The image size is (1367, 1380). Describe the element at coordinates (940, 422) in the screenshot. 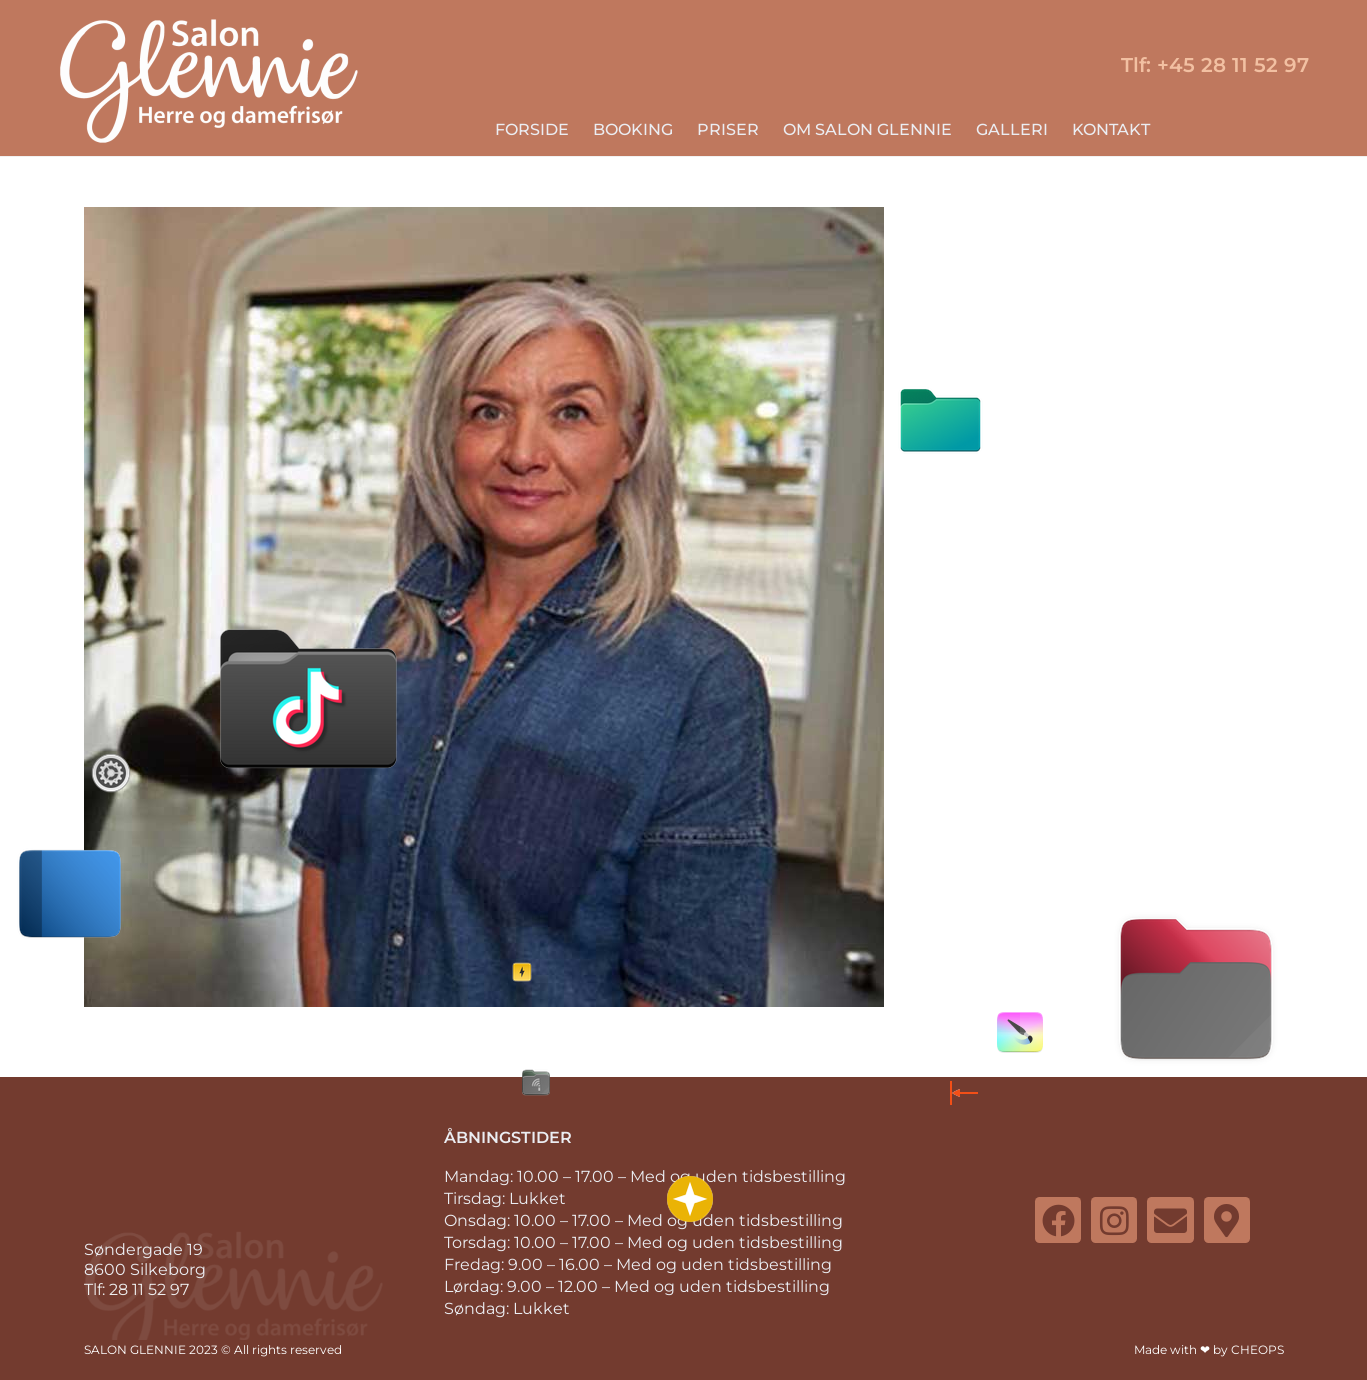

I see `open the green folder` at that location.